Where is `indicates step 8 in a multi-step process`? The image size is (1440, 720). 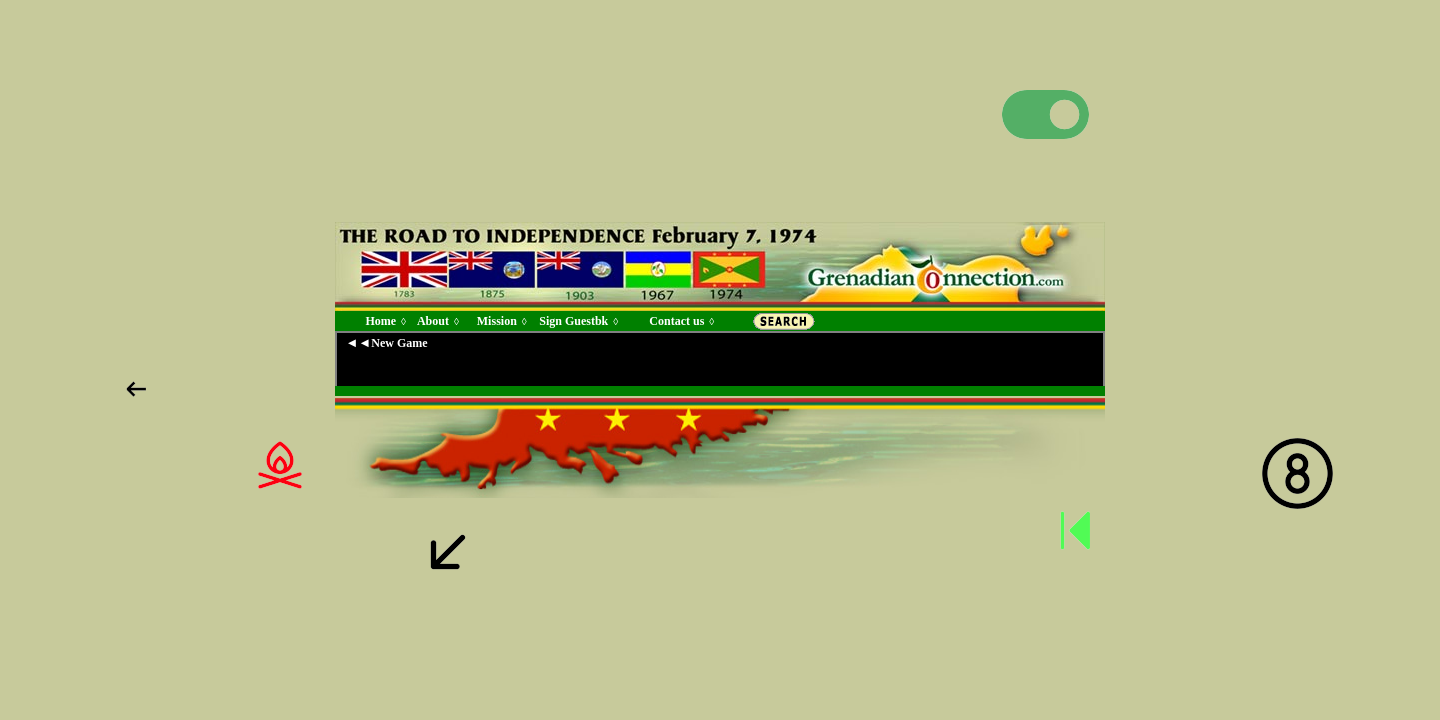 indicates step 8 in a multi-step process is located at coordinates (1297, 473).